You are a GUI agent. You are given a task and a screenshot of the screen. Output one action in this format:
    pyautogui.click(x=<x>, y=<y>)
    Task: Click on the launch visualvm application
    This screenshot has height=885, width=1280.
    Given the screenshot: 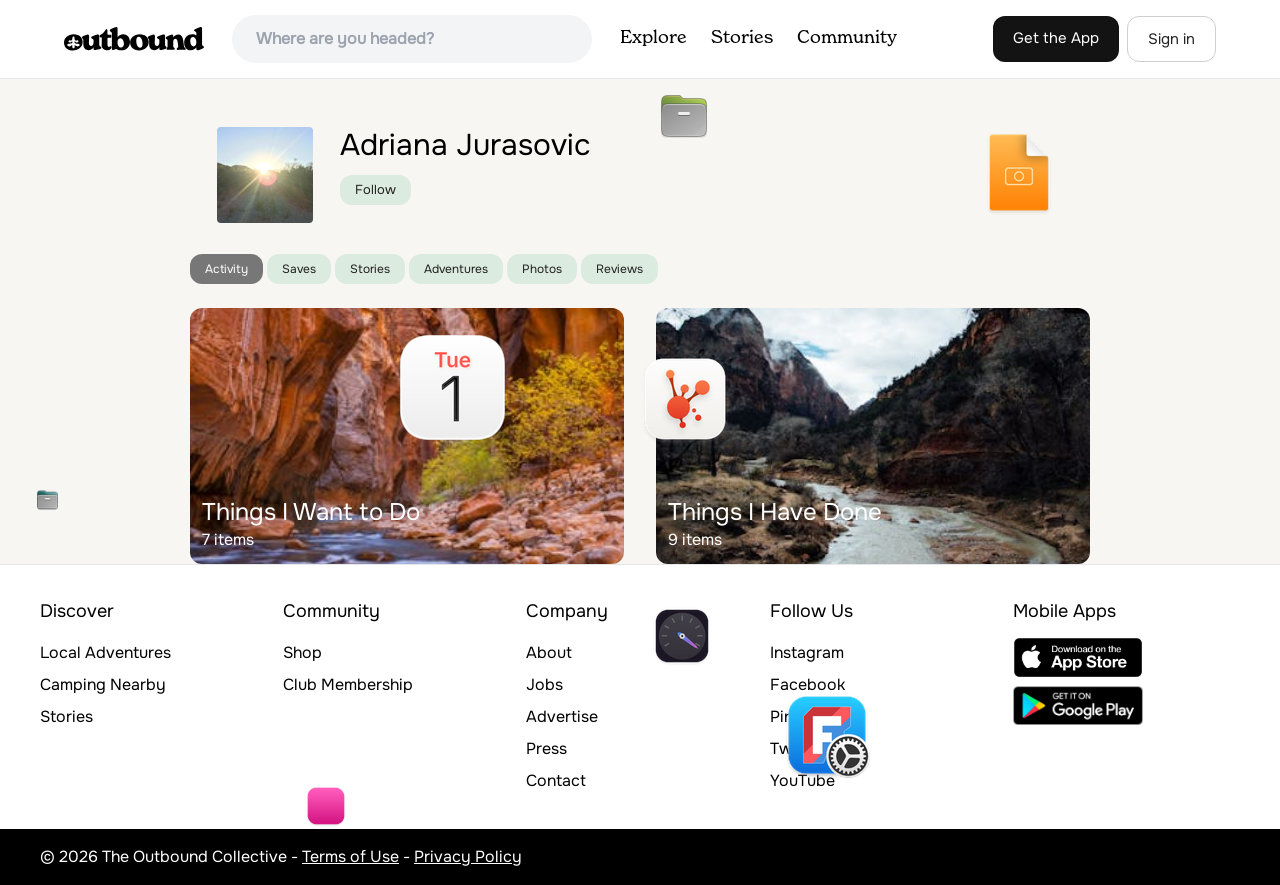 What is the action you would take?
    pyautogui.click(x=685, y=399)
    